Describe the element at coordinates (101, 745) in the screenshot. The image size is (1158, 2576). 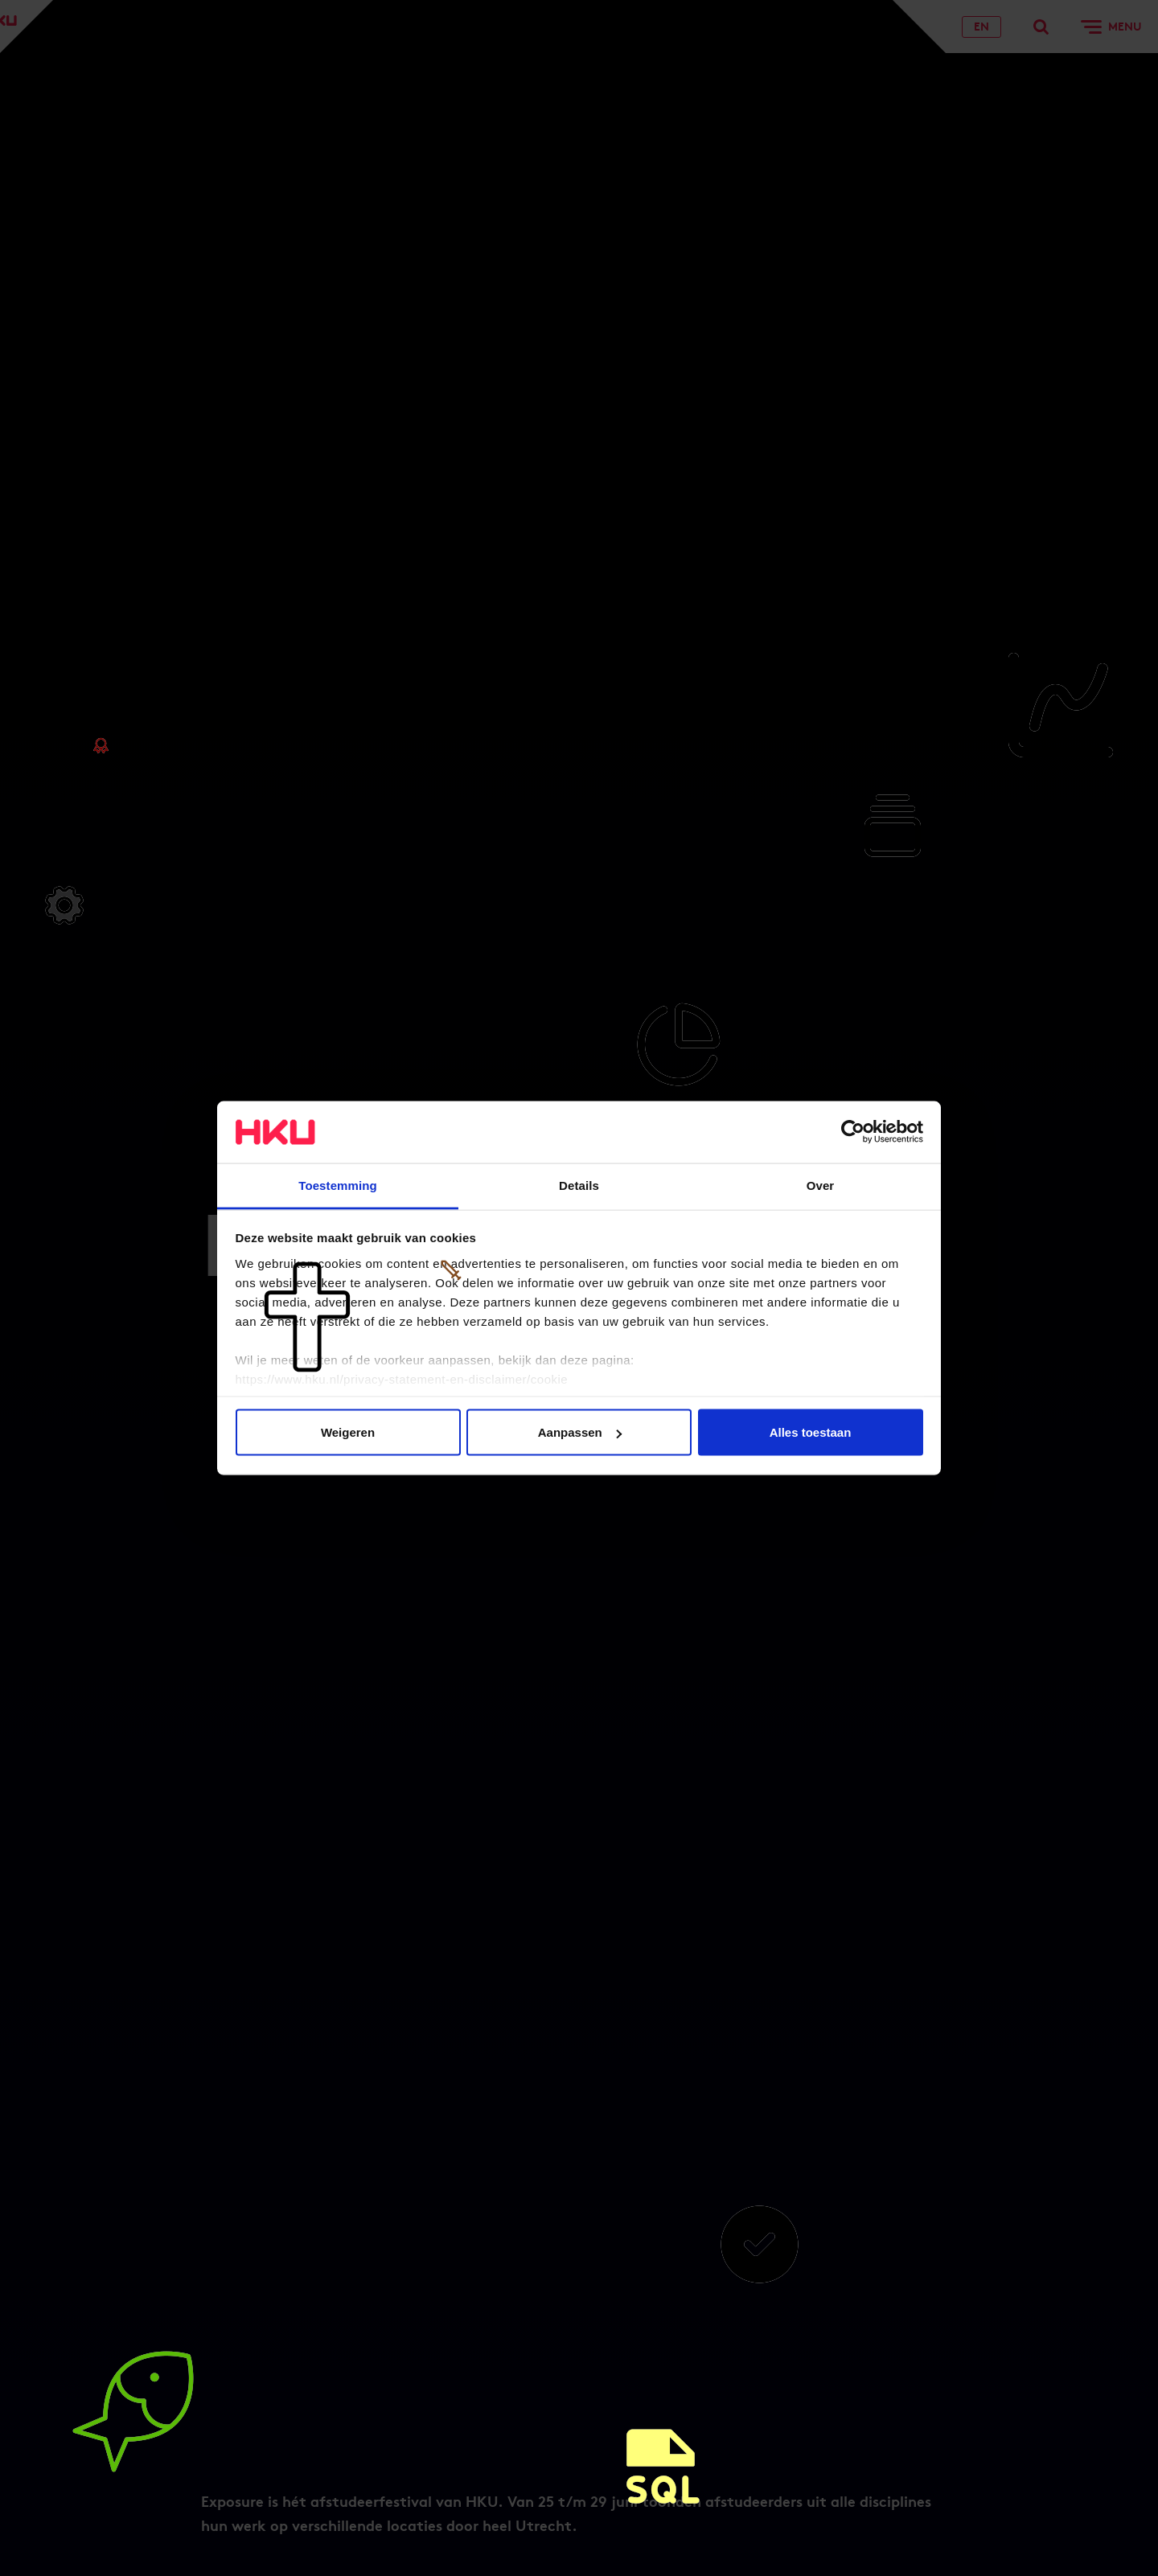
I see `view achievements or awards` at that location.